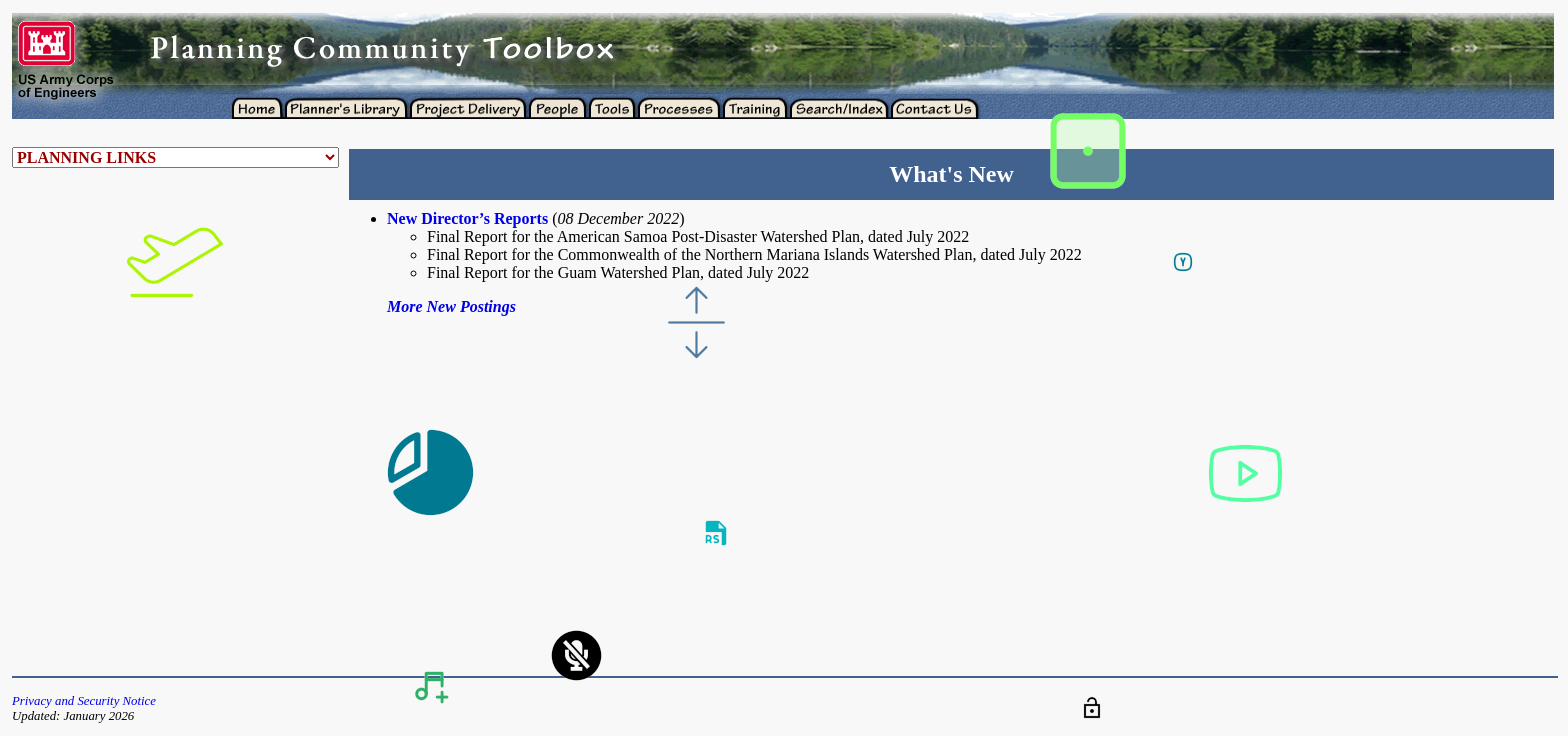 This screenshot has width=1568, height=736. What do you see at coordinates (576, 655) in the screenshot?
I see `microphone is muted` at bounding box center [576, 655].